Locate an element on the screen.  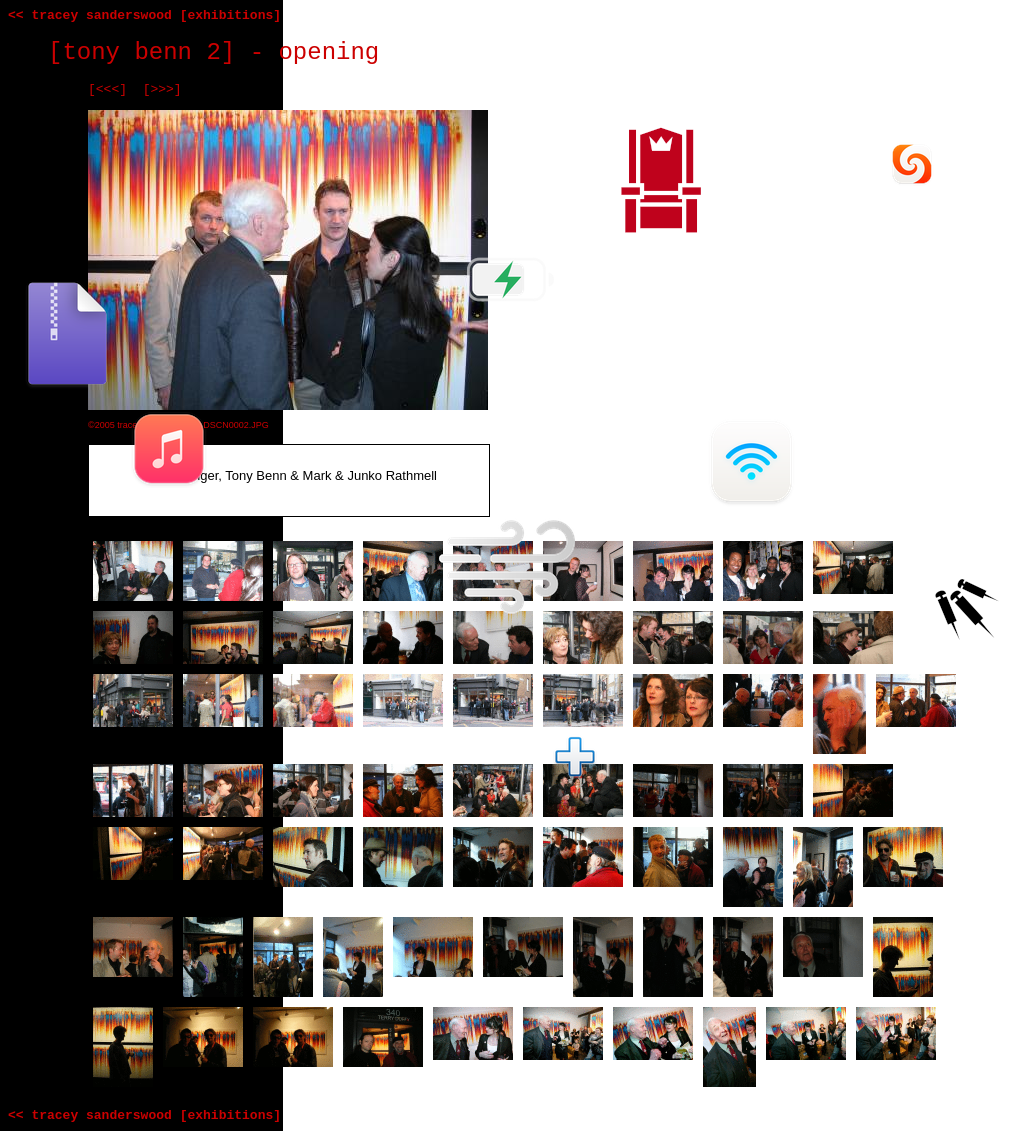
indicates windy weather conditions is located at coordinates (507, 567).